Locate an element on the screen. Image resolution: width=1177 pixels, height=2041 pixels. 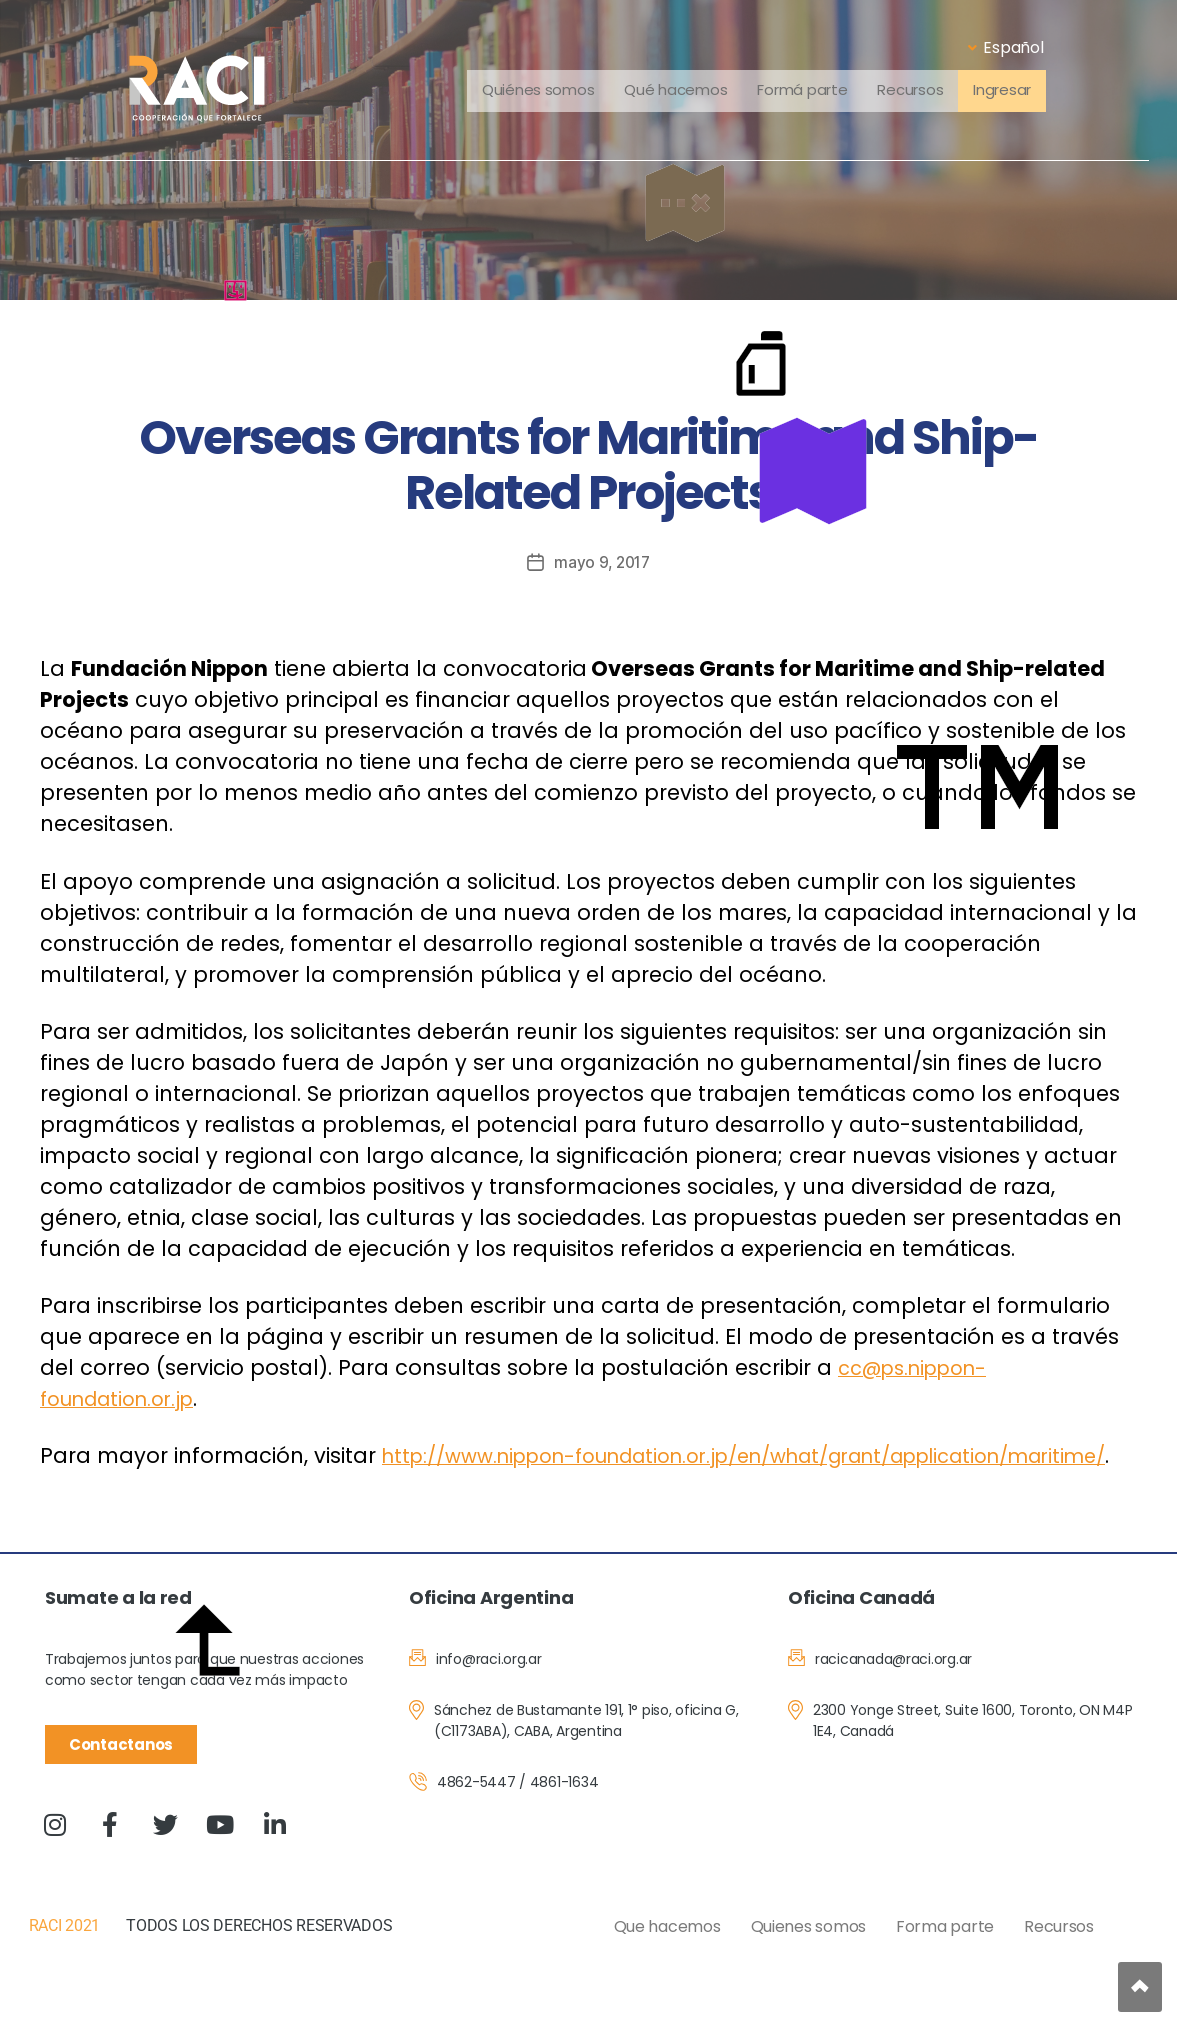
view treasure map or hidden location is located at coordinates (685, 203).